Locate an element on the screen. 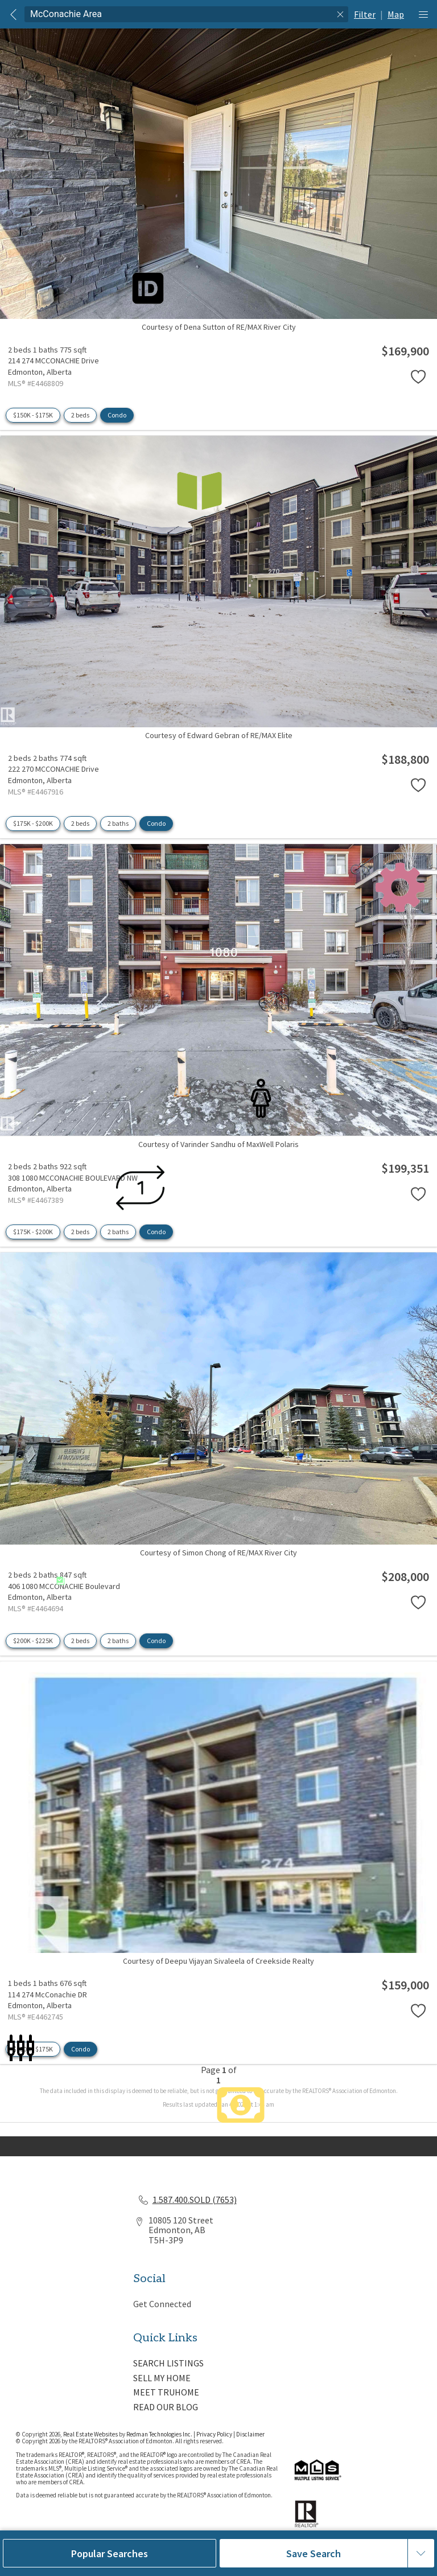 This screenshot has width=437, height=2576. repeat current track once is located at coordinates (140, 1187).